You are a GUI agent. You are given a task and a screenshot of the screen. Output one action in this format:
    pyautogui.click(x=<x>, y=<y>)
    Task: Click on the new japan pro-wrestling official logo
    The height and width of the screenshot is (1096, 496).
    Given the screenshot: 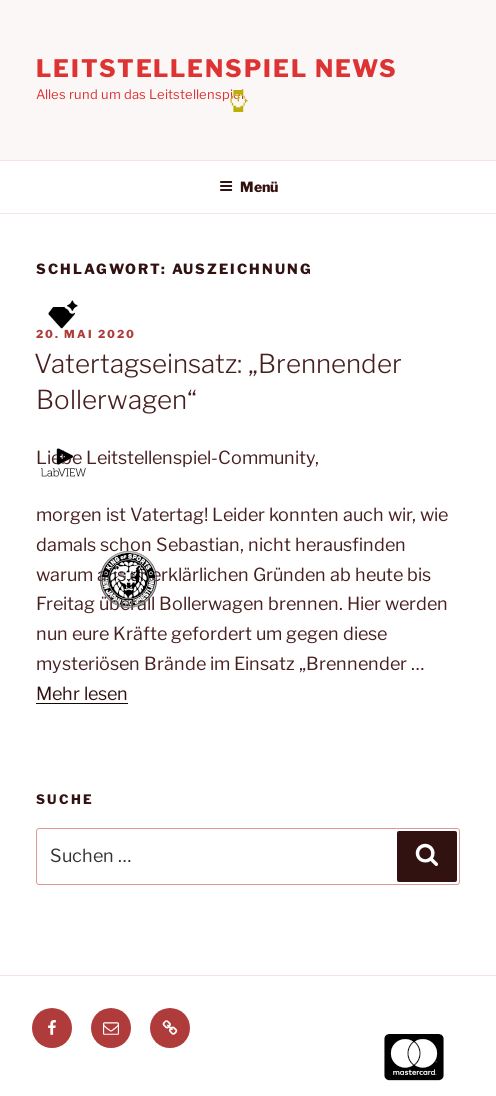 What is the action you would take?
    pyautogui.click(x=128, y=579)
    